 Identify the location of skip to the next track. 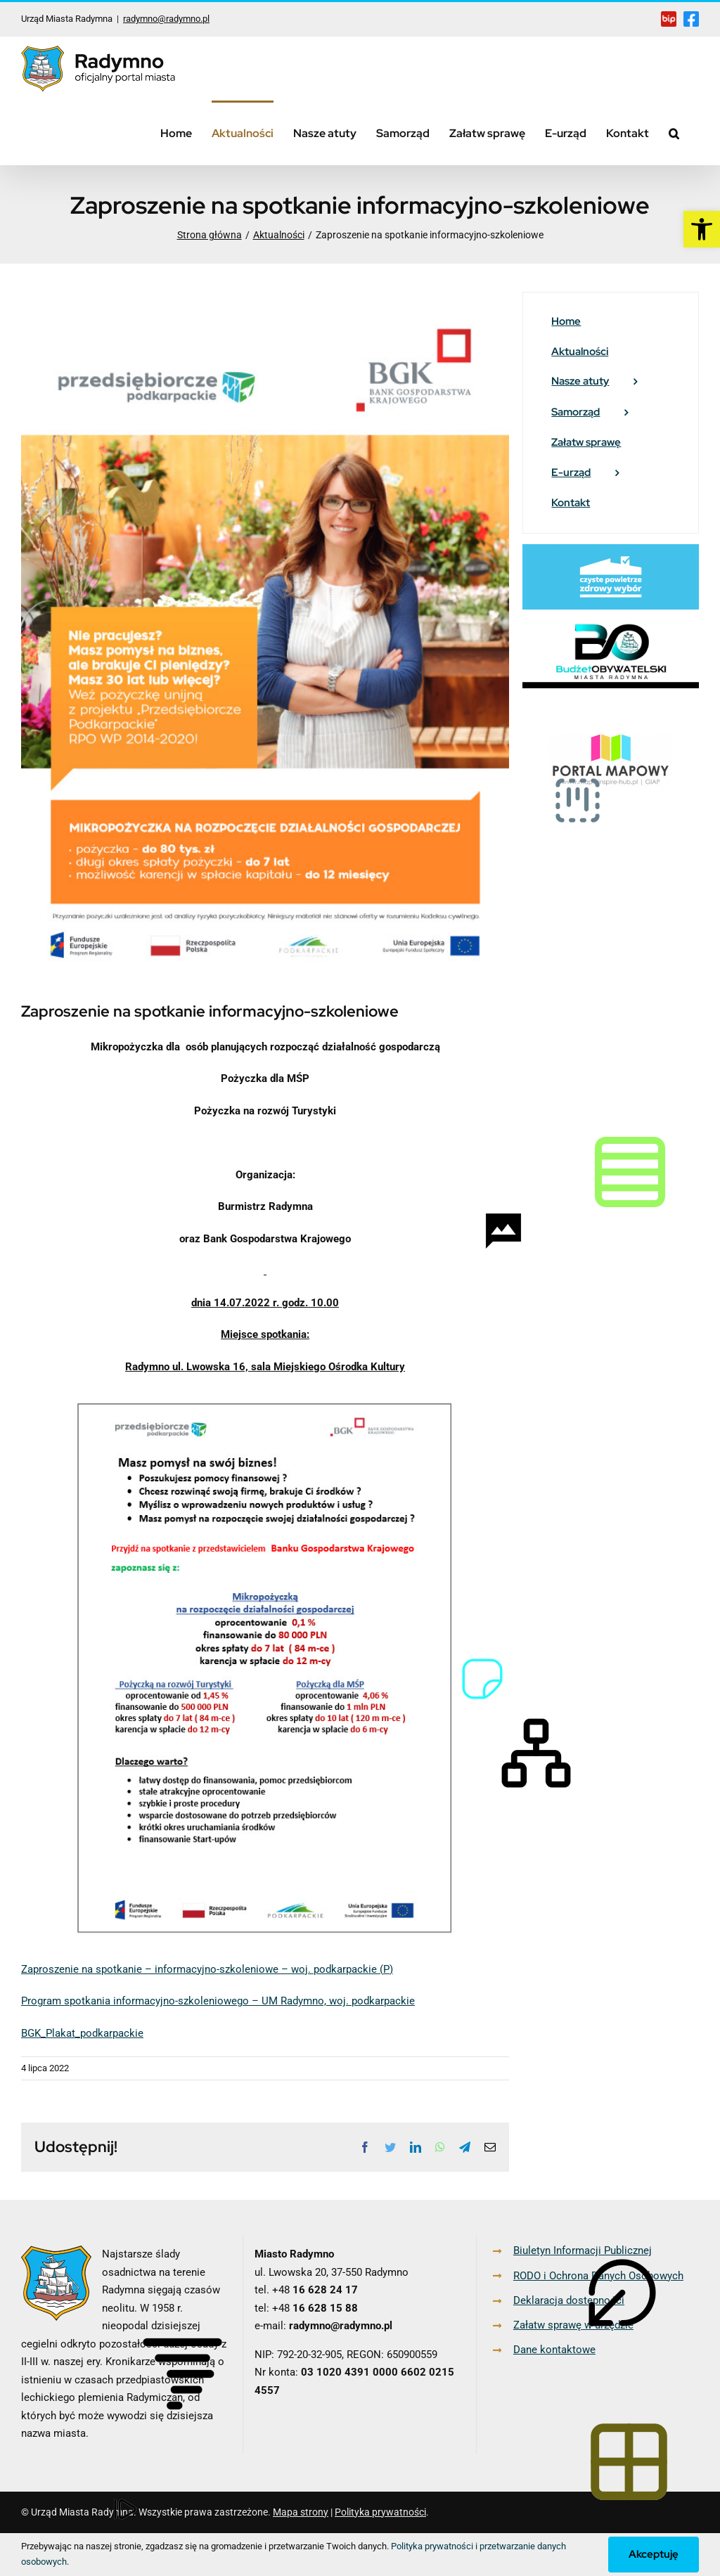
(125, 2509).